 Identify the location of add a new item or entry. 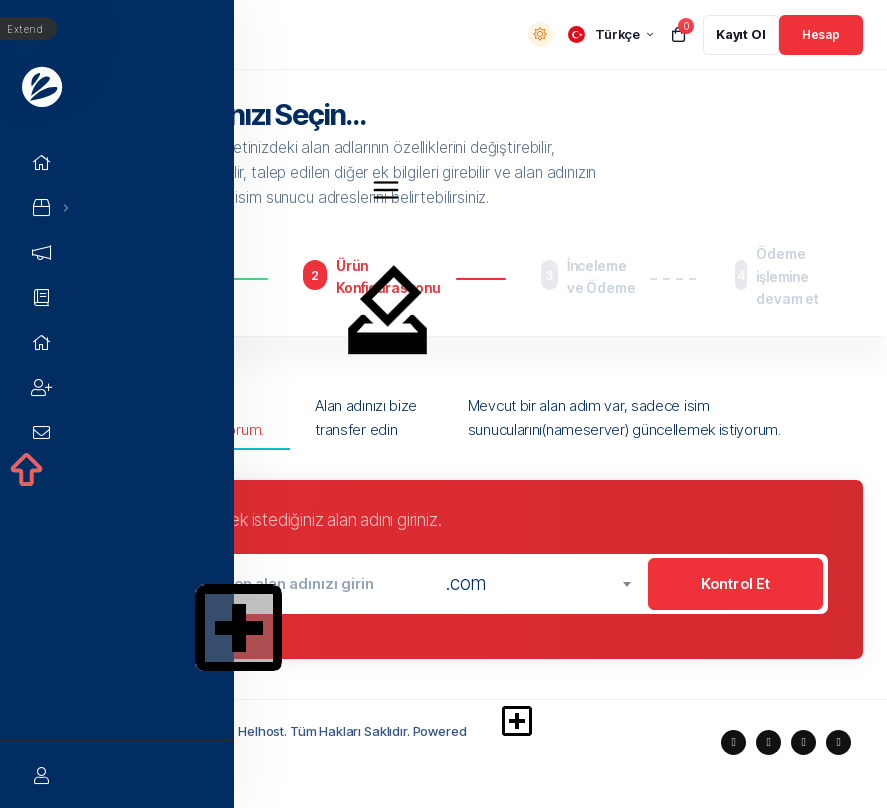
(517, 721).